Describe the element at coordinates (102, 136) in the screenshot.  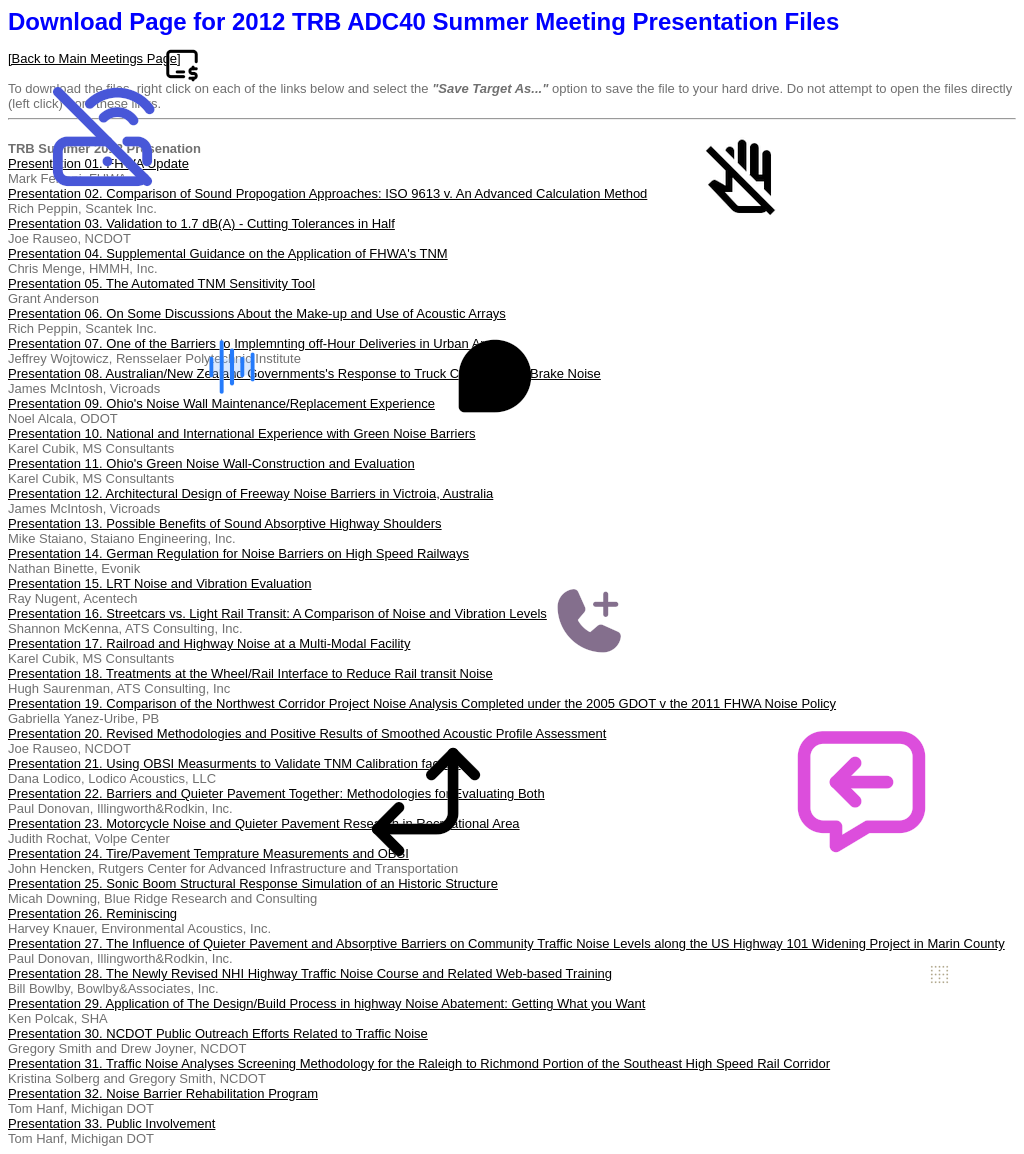
I see `router disconnected or offline` at that location.